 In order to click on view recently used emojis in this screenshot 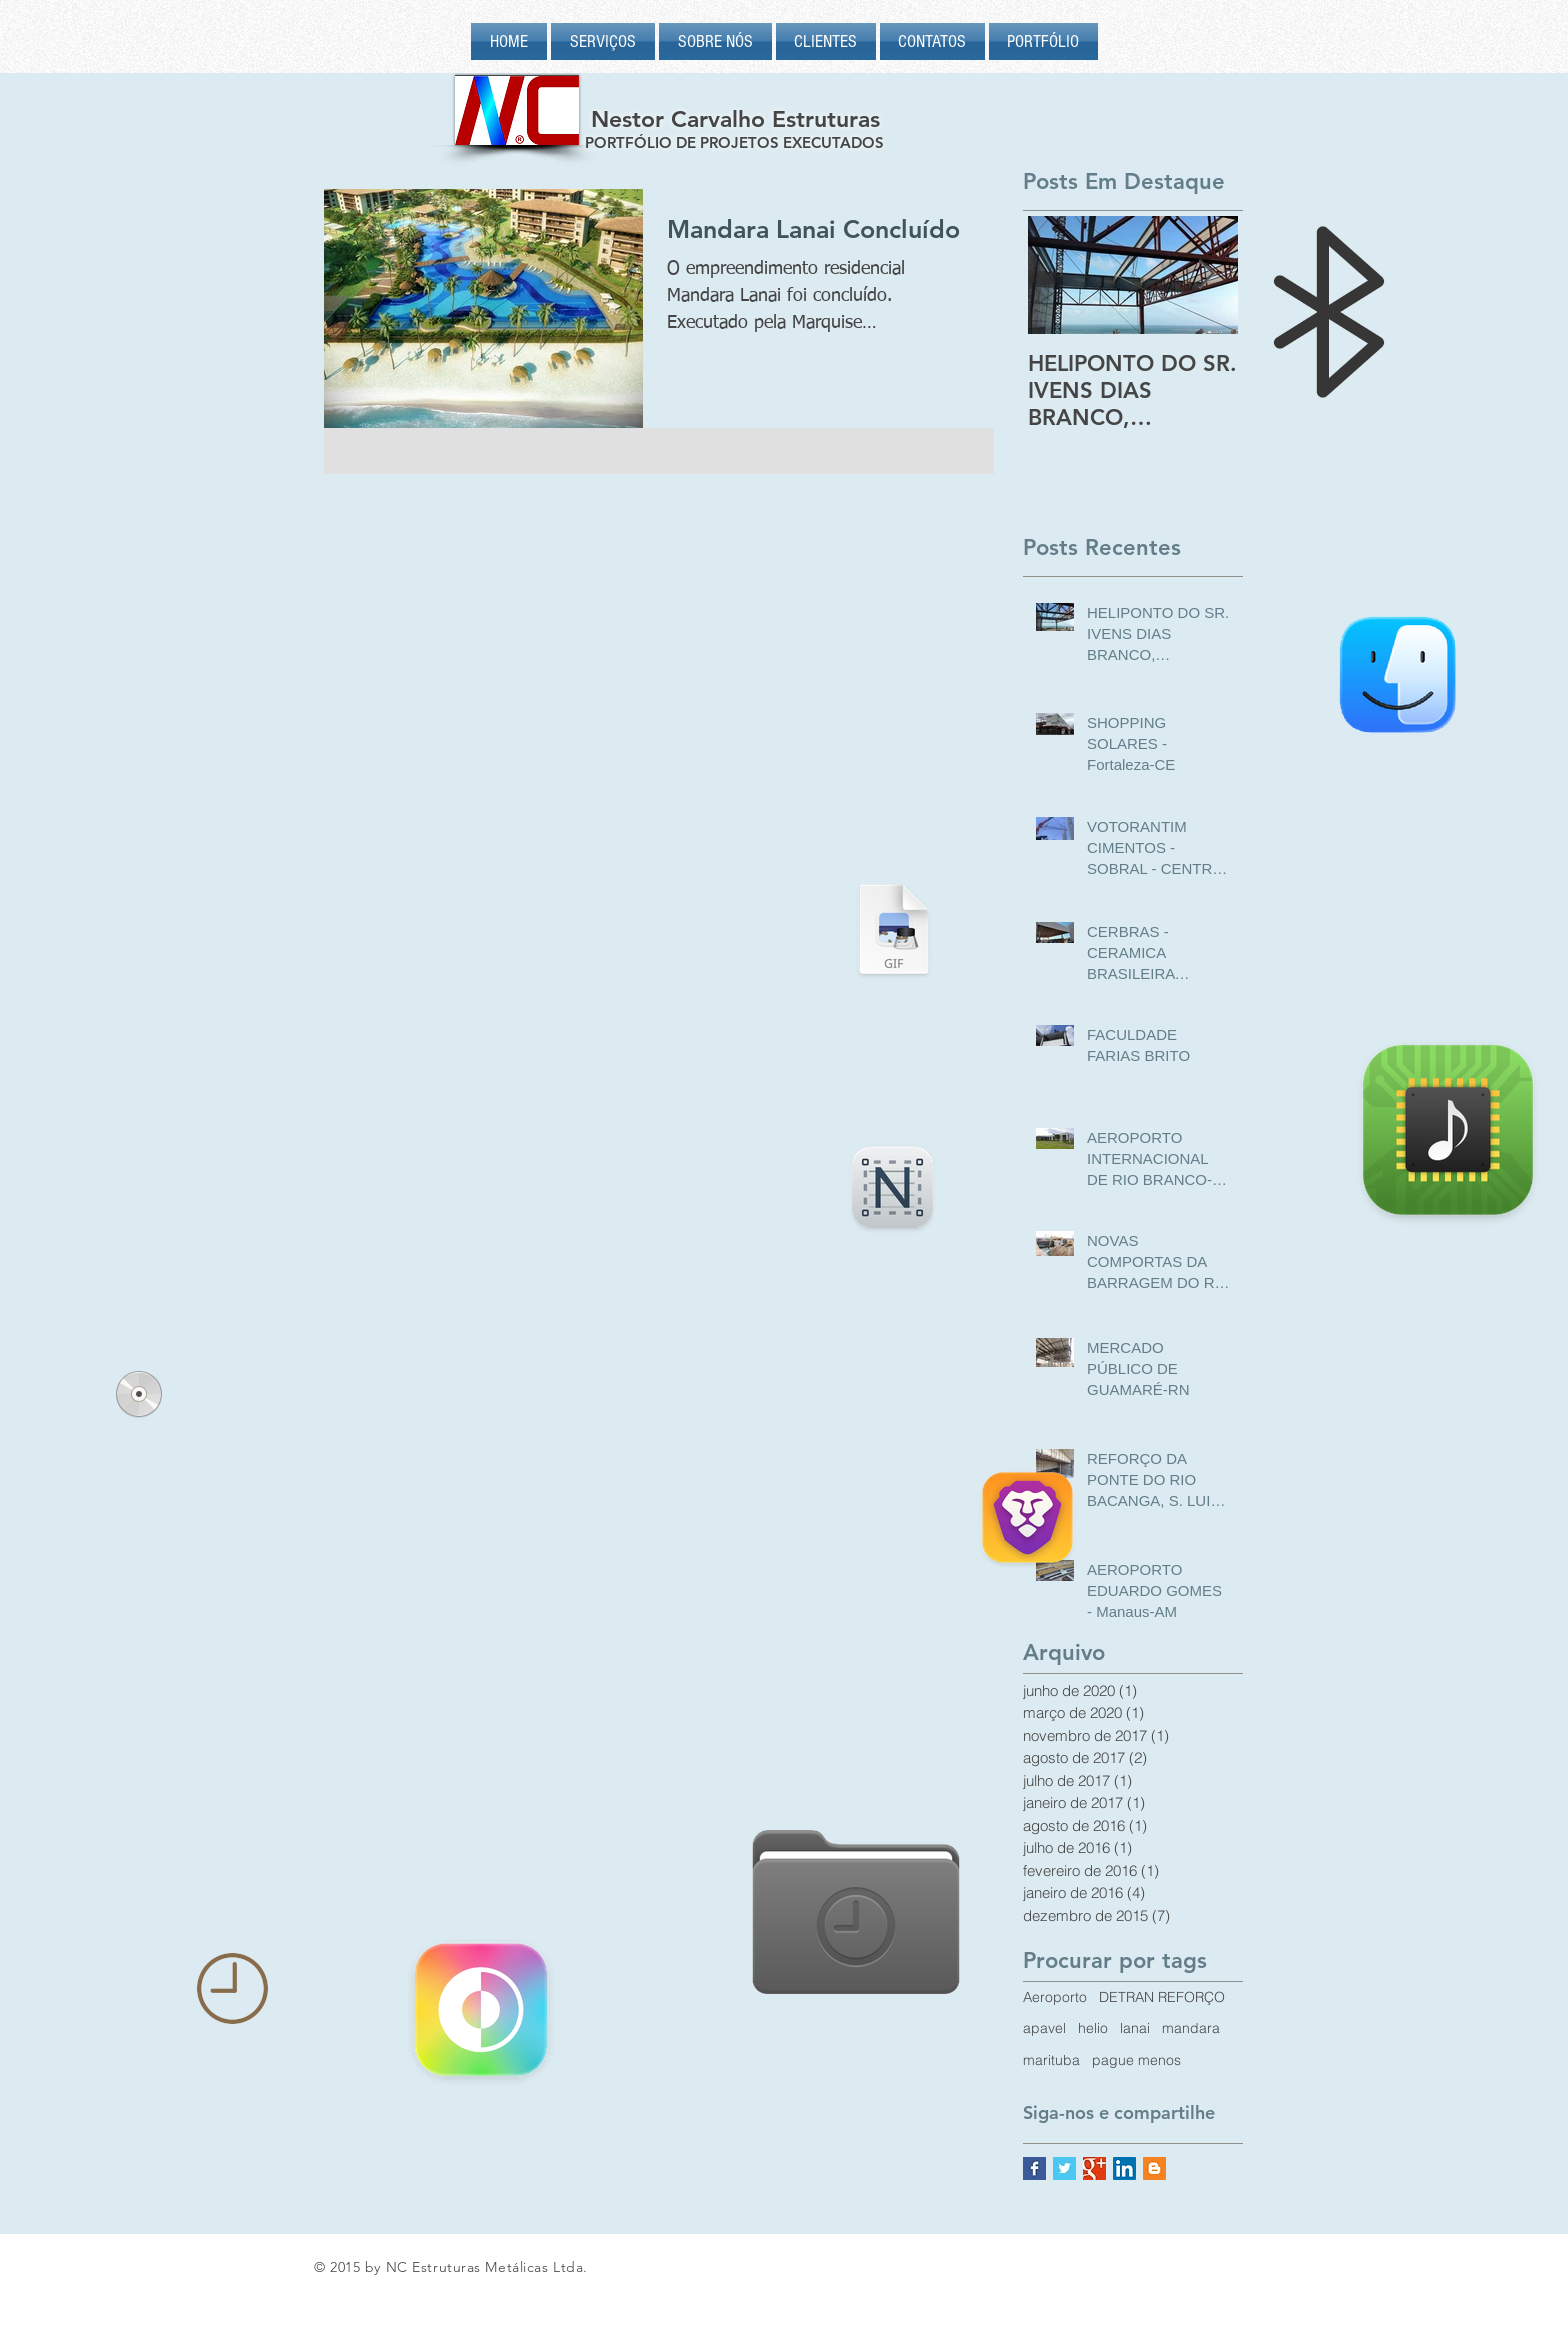, I will do `click(232, 1988)`.